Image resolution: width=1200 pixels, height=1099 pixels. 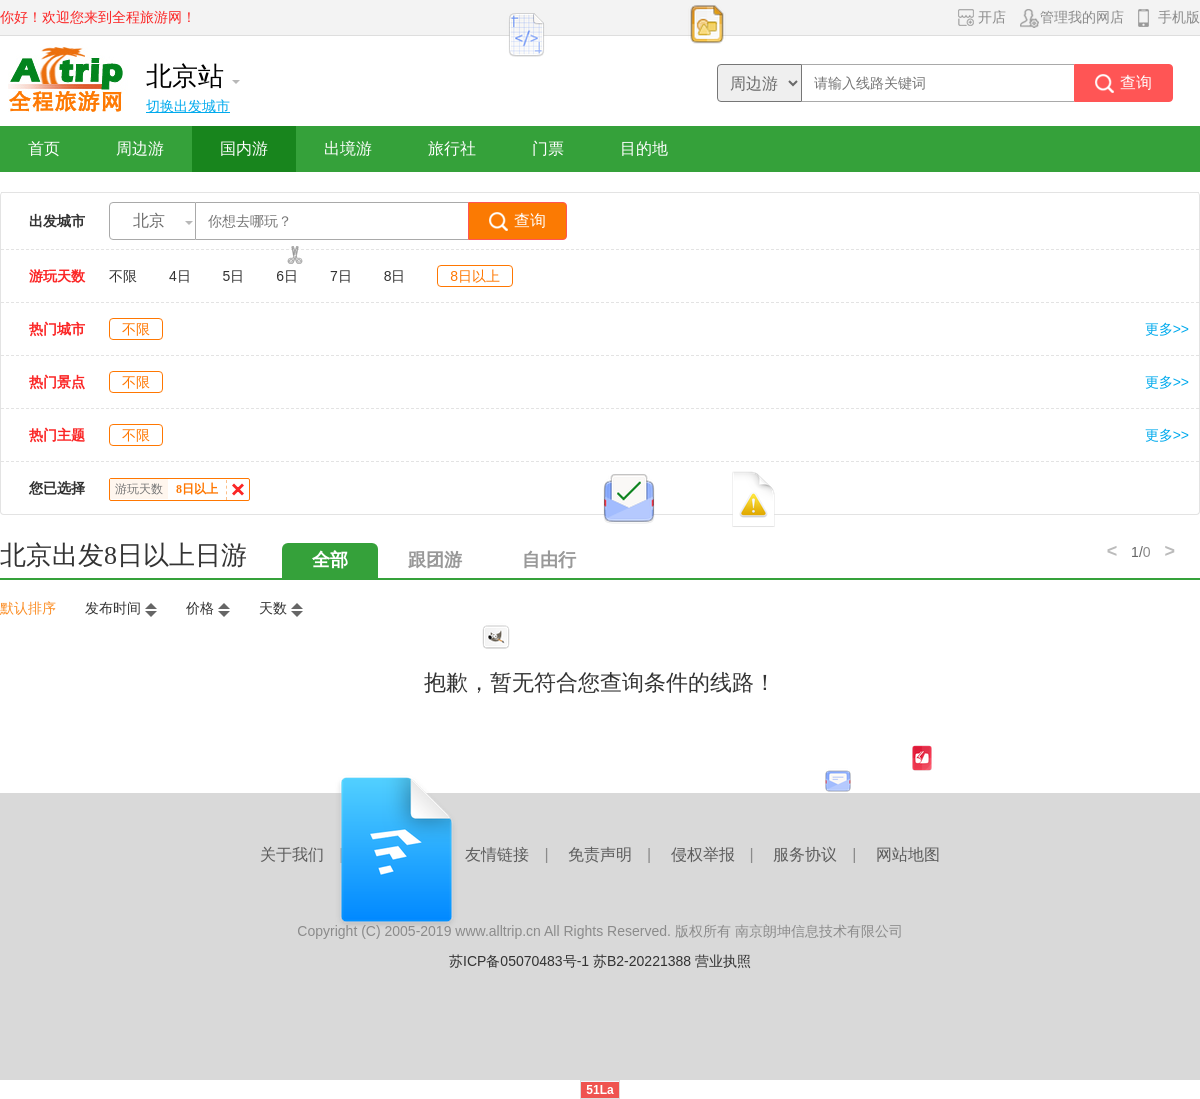 I want to click on compressed GIMP project file, so click(x=496, y=636).